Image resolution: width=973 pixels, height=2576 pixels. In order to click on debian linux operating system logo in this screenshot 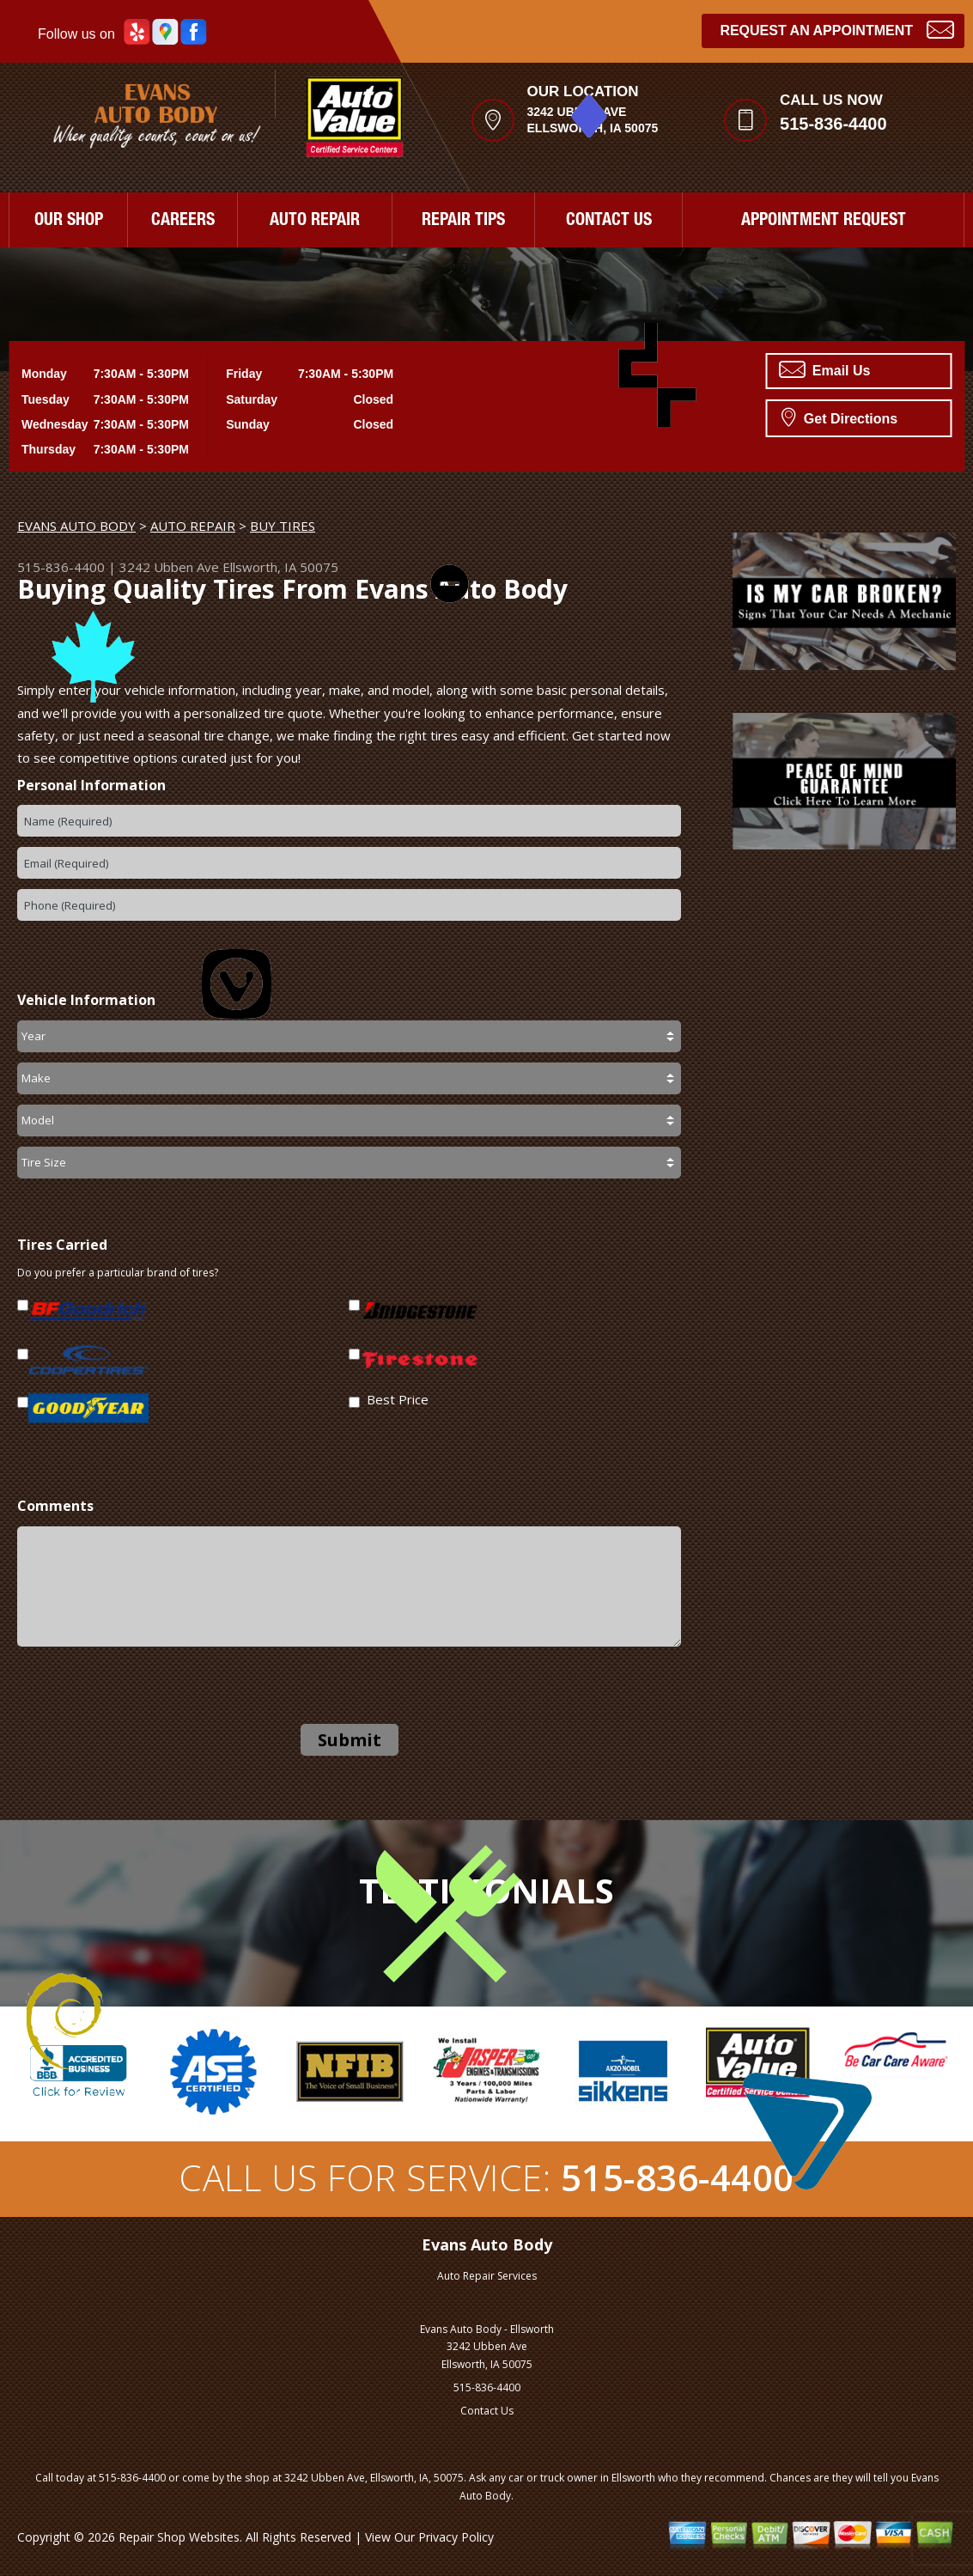, I will do `click(64, 2020)`.